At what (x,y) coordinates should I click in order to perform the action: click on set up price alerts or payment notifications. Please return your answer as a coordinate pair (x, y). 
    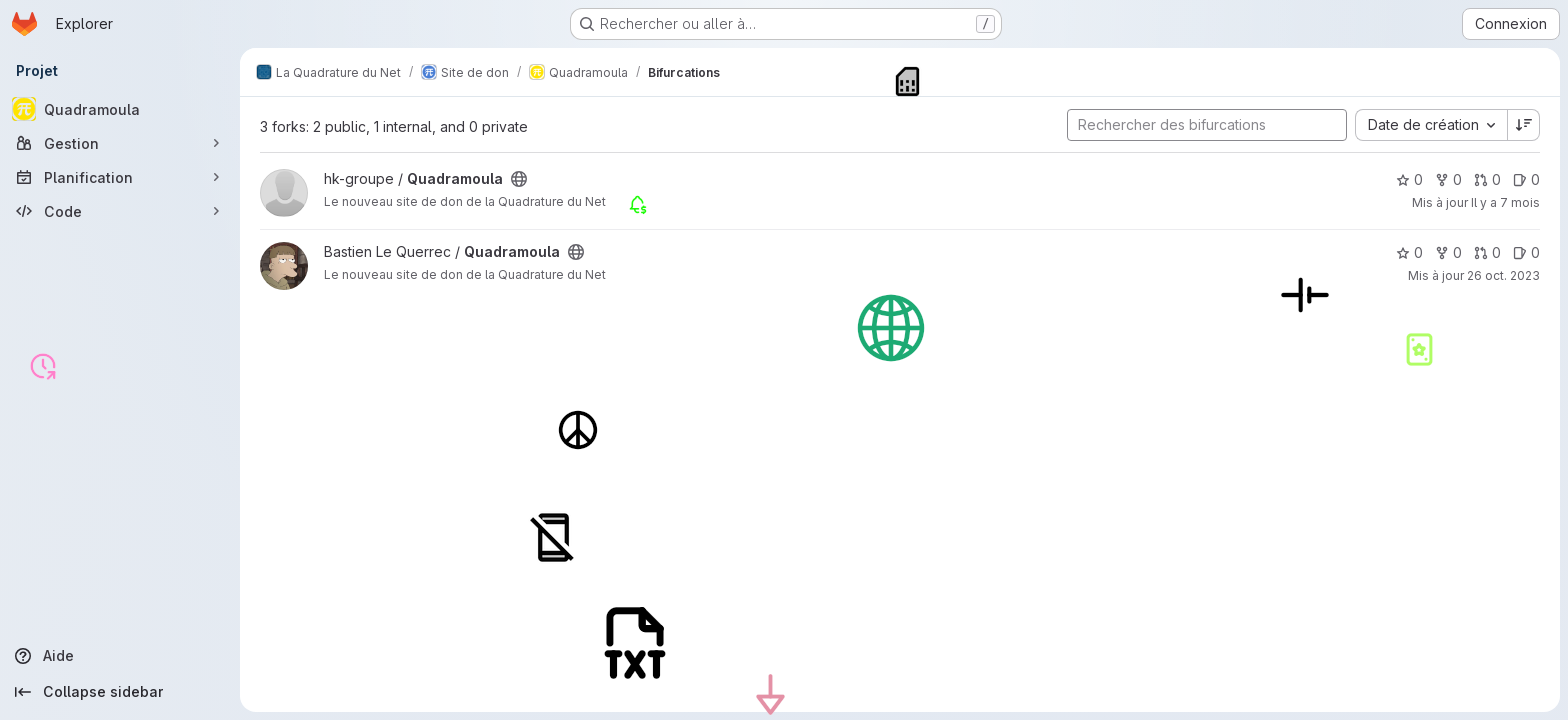
    Looking at the image, I should click on (637, 204).